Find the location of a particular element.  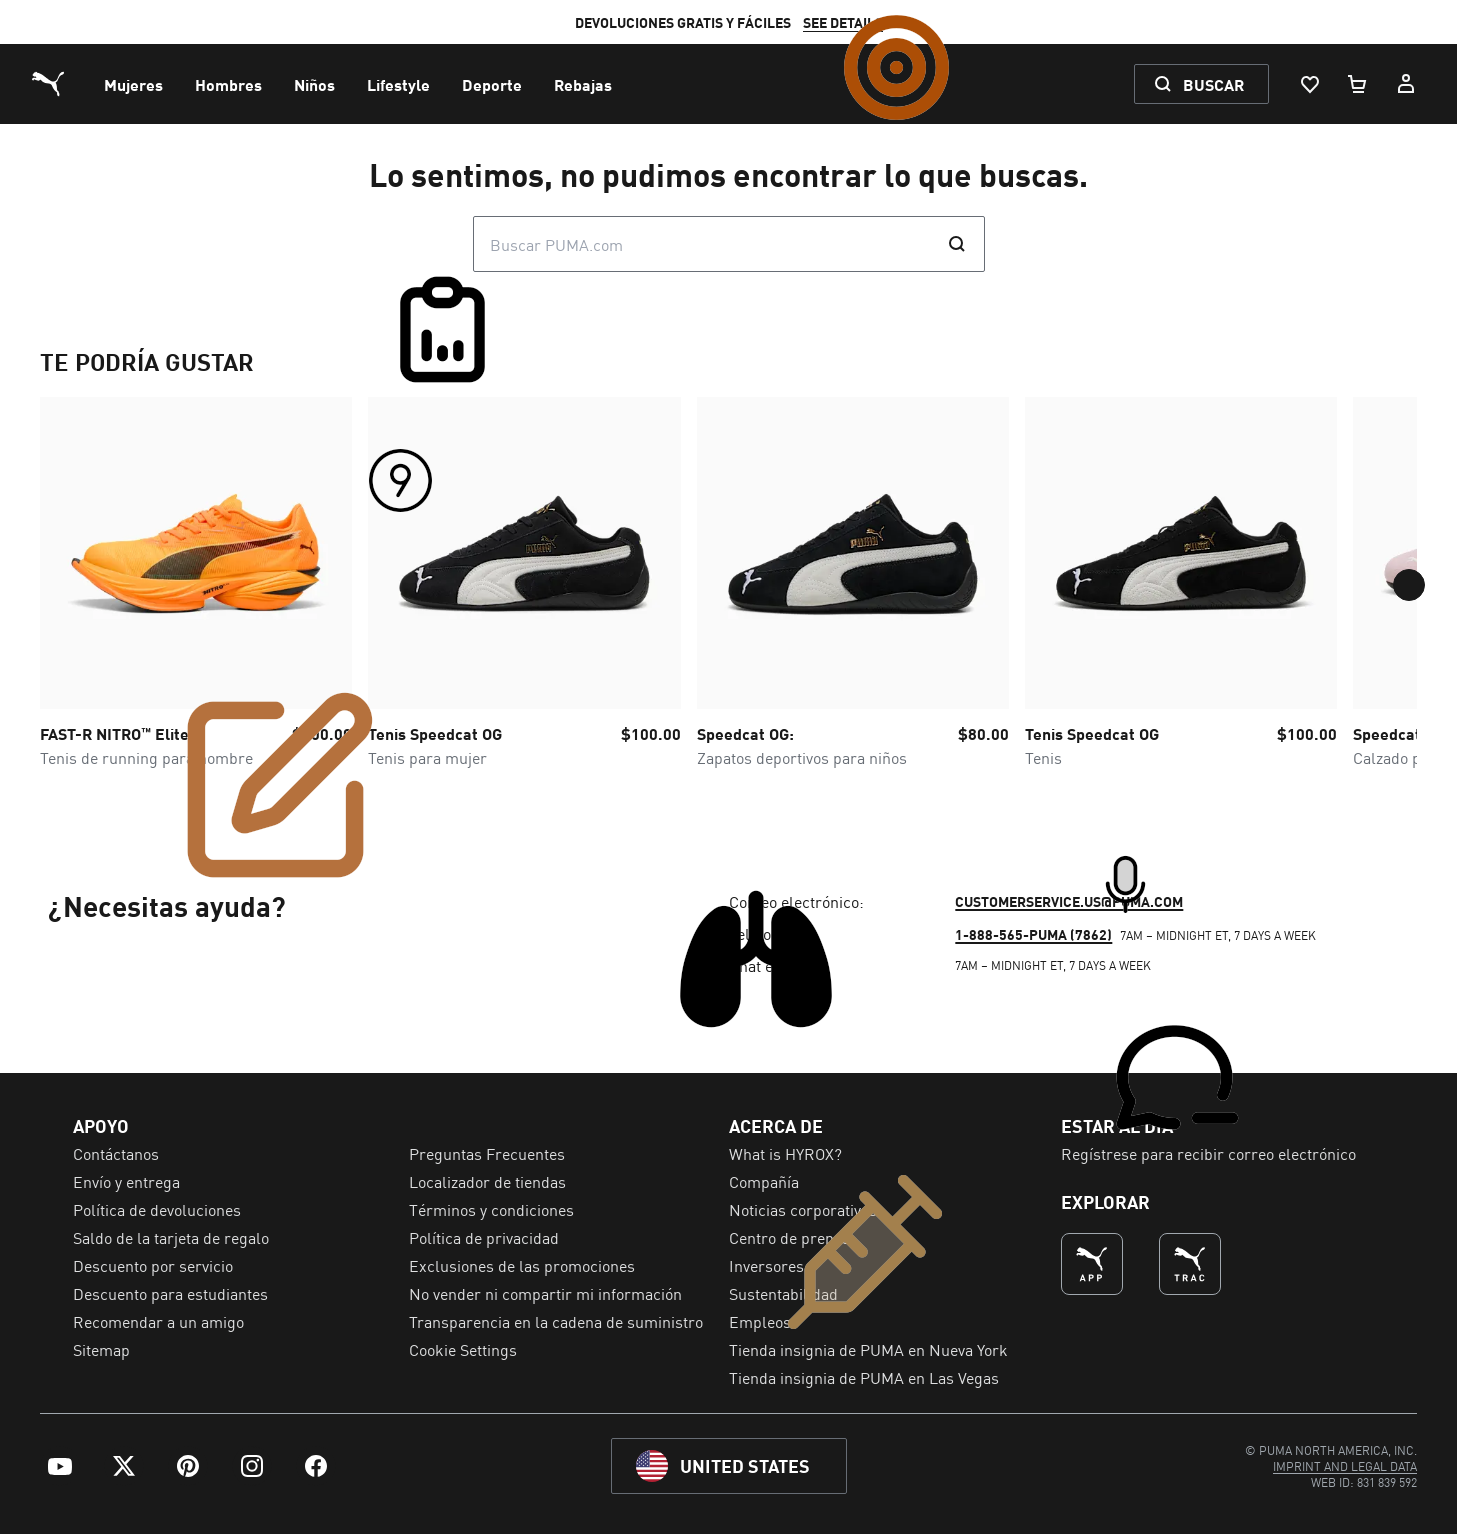

access respiratory health information is located at coordinates (756, 959).